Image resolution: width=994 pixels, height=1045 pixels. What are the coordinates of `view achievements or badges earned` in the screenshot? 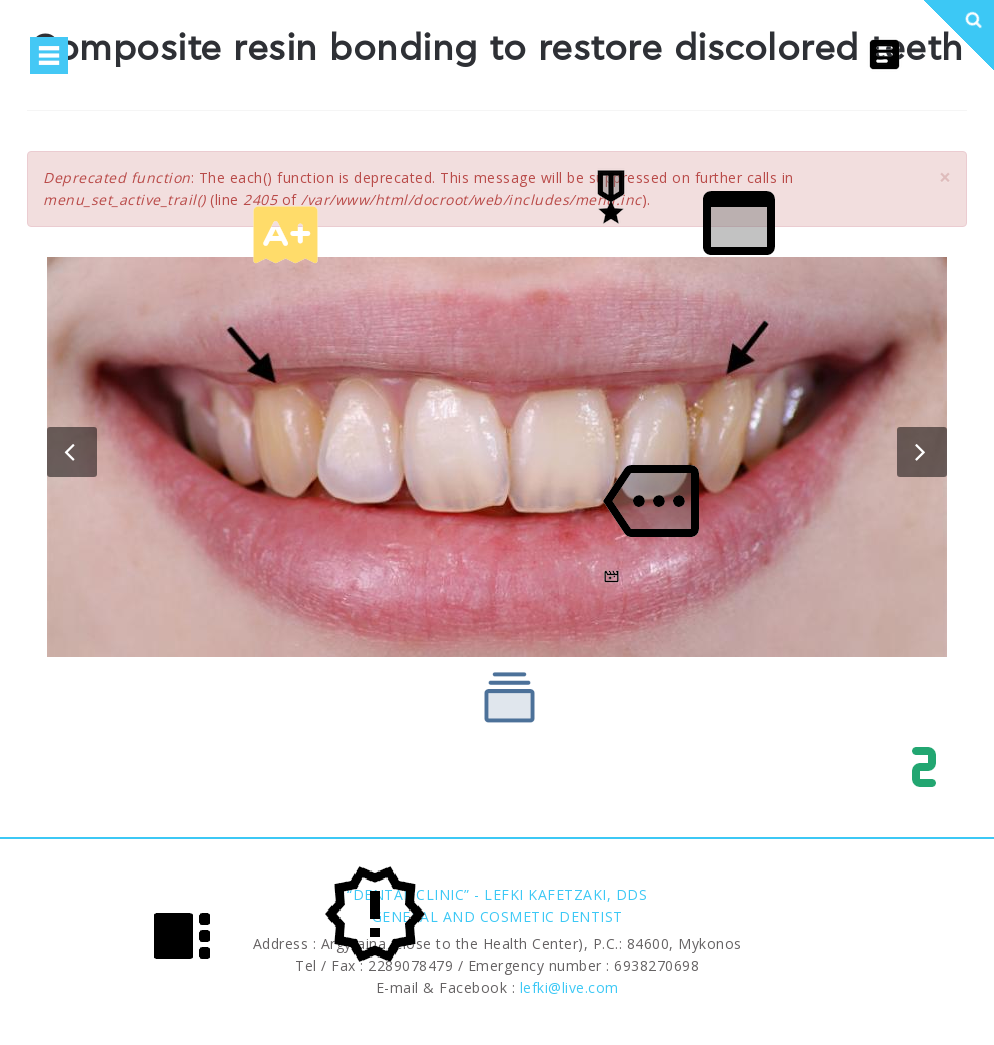 It's located at (611, 197).